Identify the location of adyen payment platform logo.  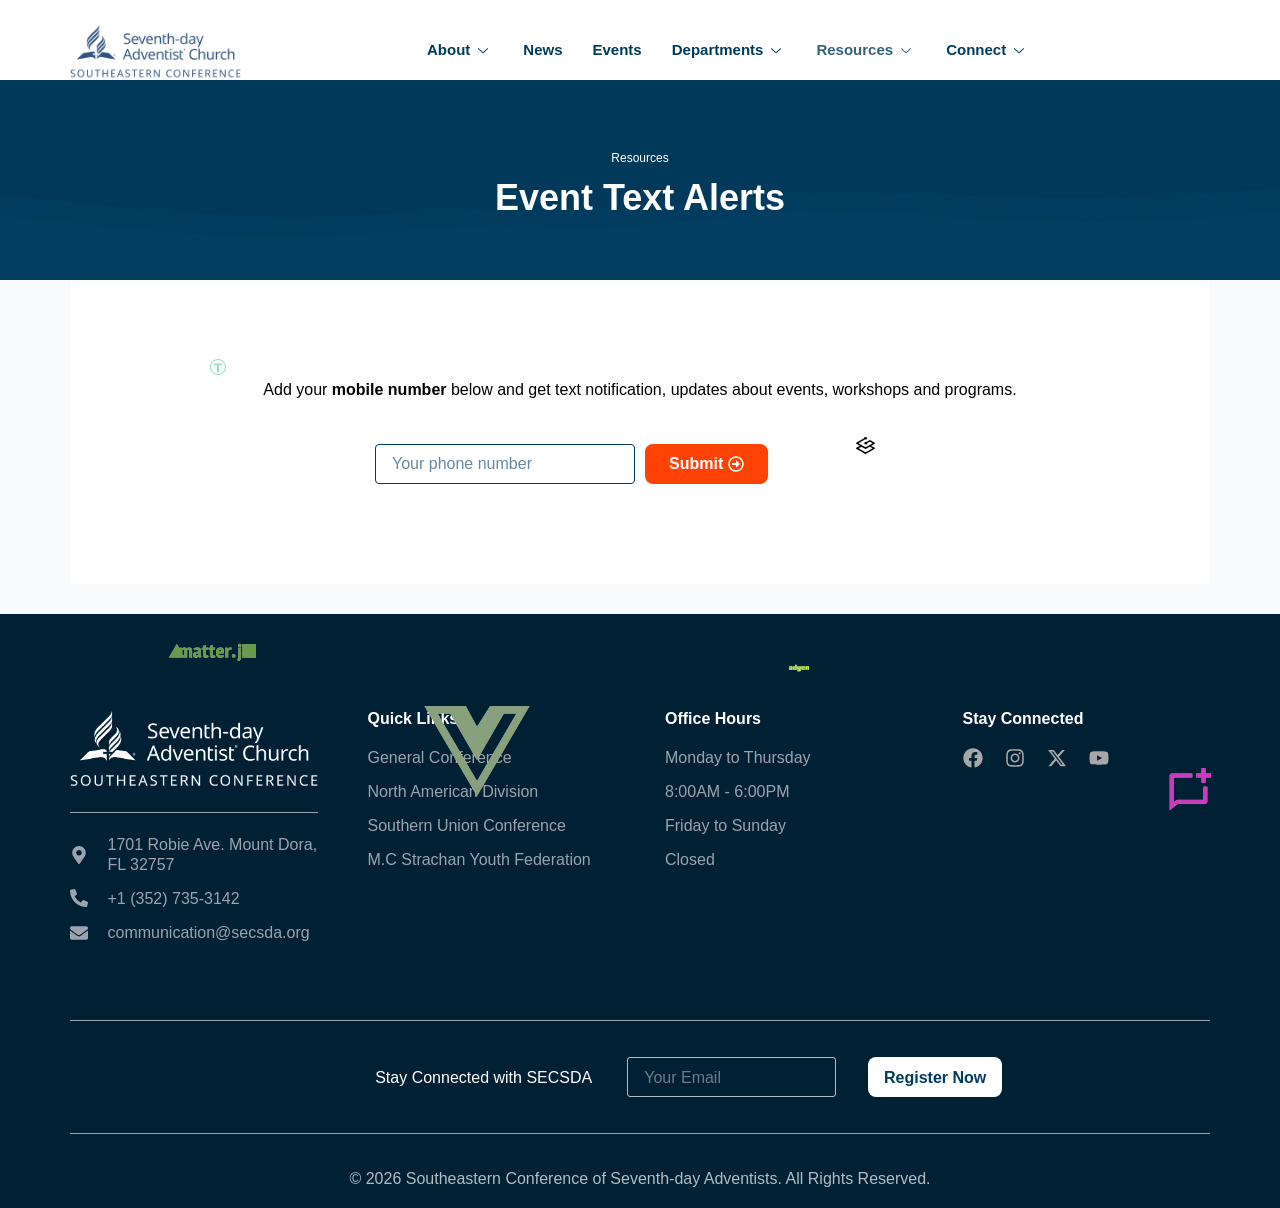
(799, 668).